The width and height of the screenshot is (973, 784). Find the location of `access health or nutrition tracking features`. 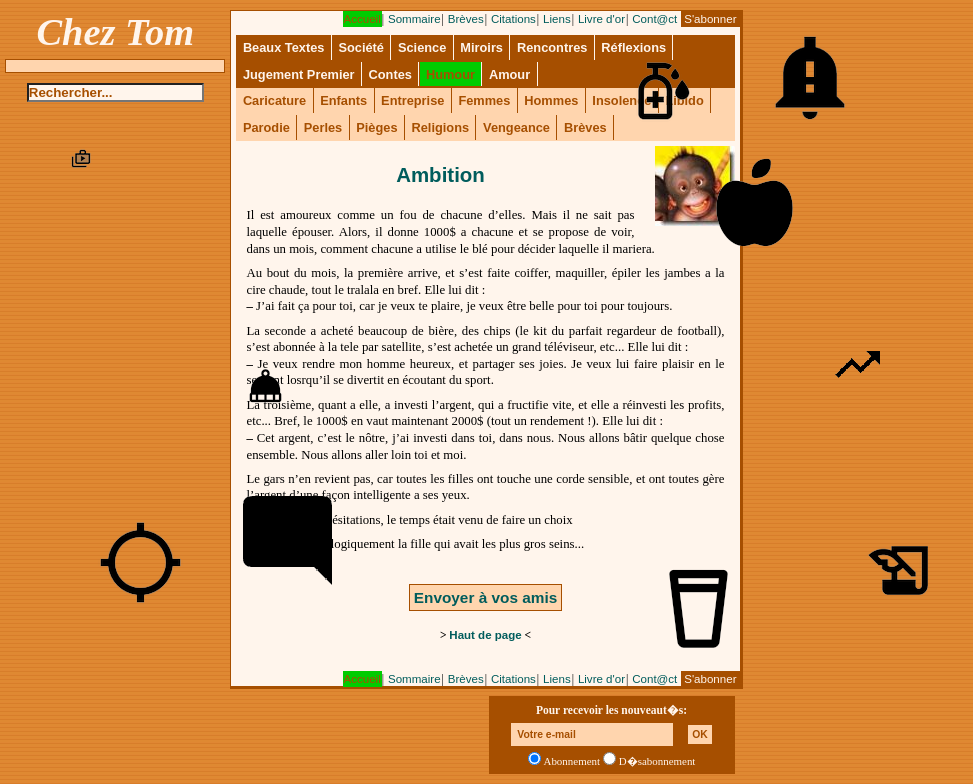

access health or nutrition tracking features is located at coordinates (754, 202).